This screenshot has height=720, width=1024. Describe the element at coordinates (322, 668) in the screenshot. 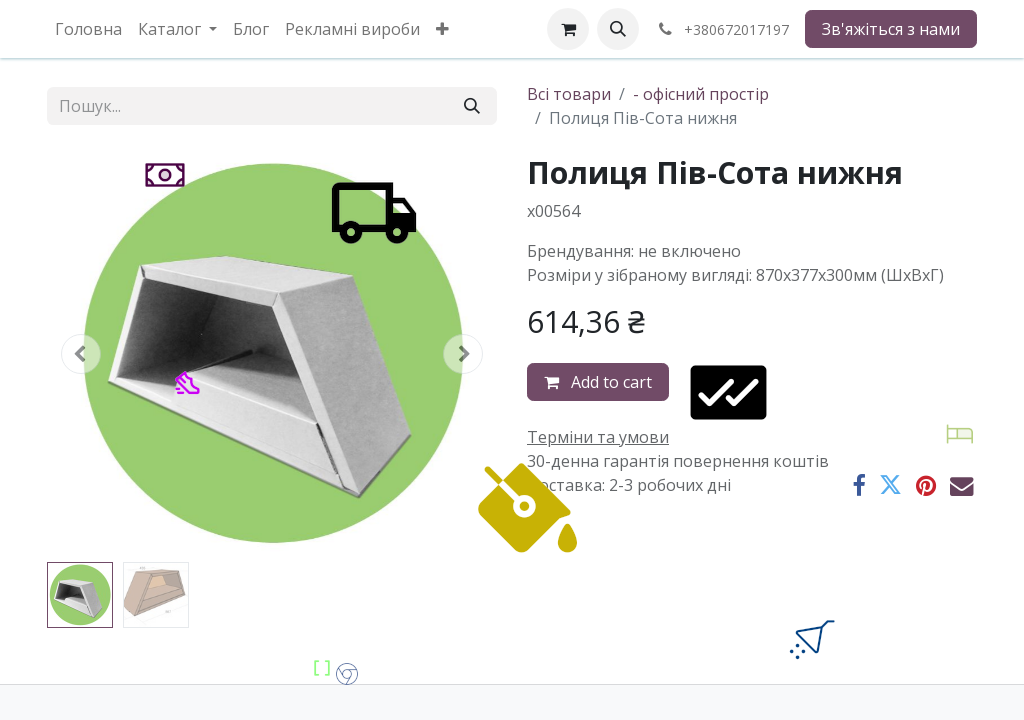

I see `insert code or code block` at that location.